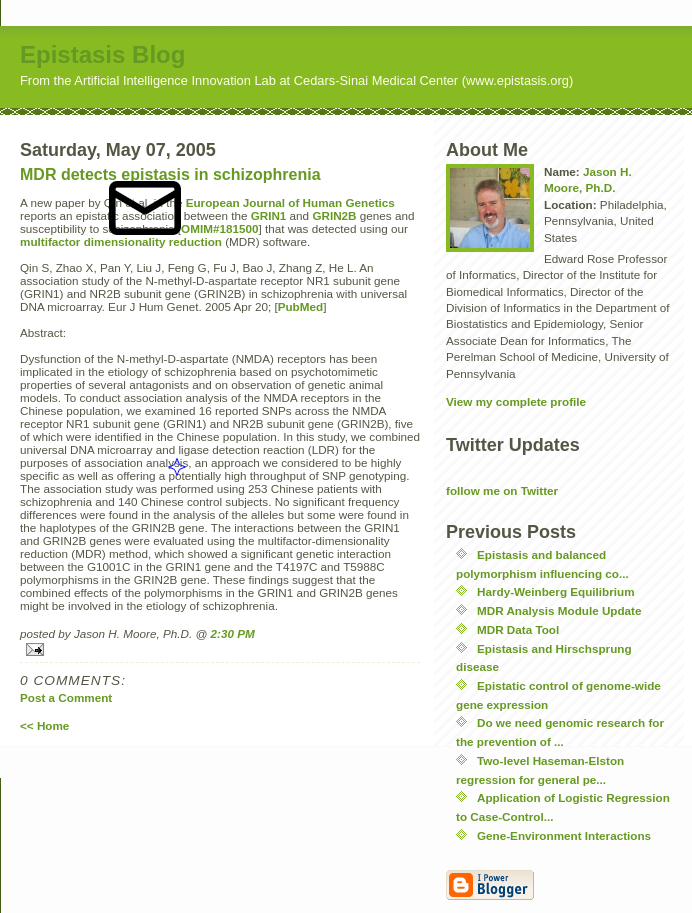 This screenshot has width=692, height=913. I want to click on indicates AI-generated or enhanced content, so click(177, 467).